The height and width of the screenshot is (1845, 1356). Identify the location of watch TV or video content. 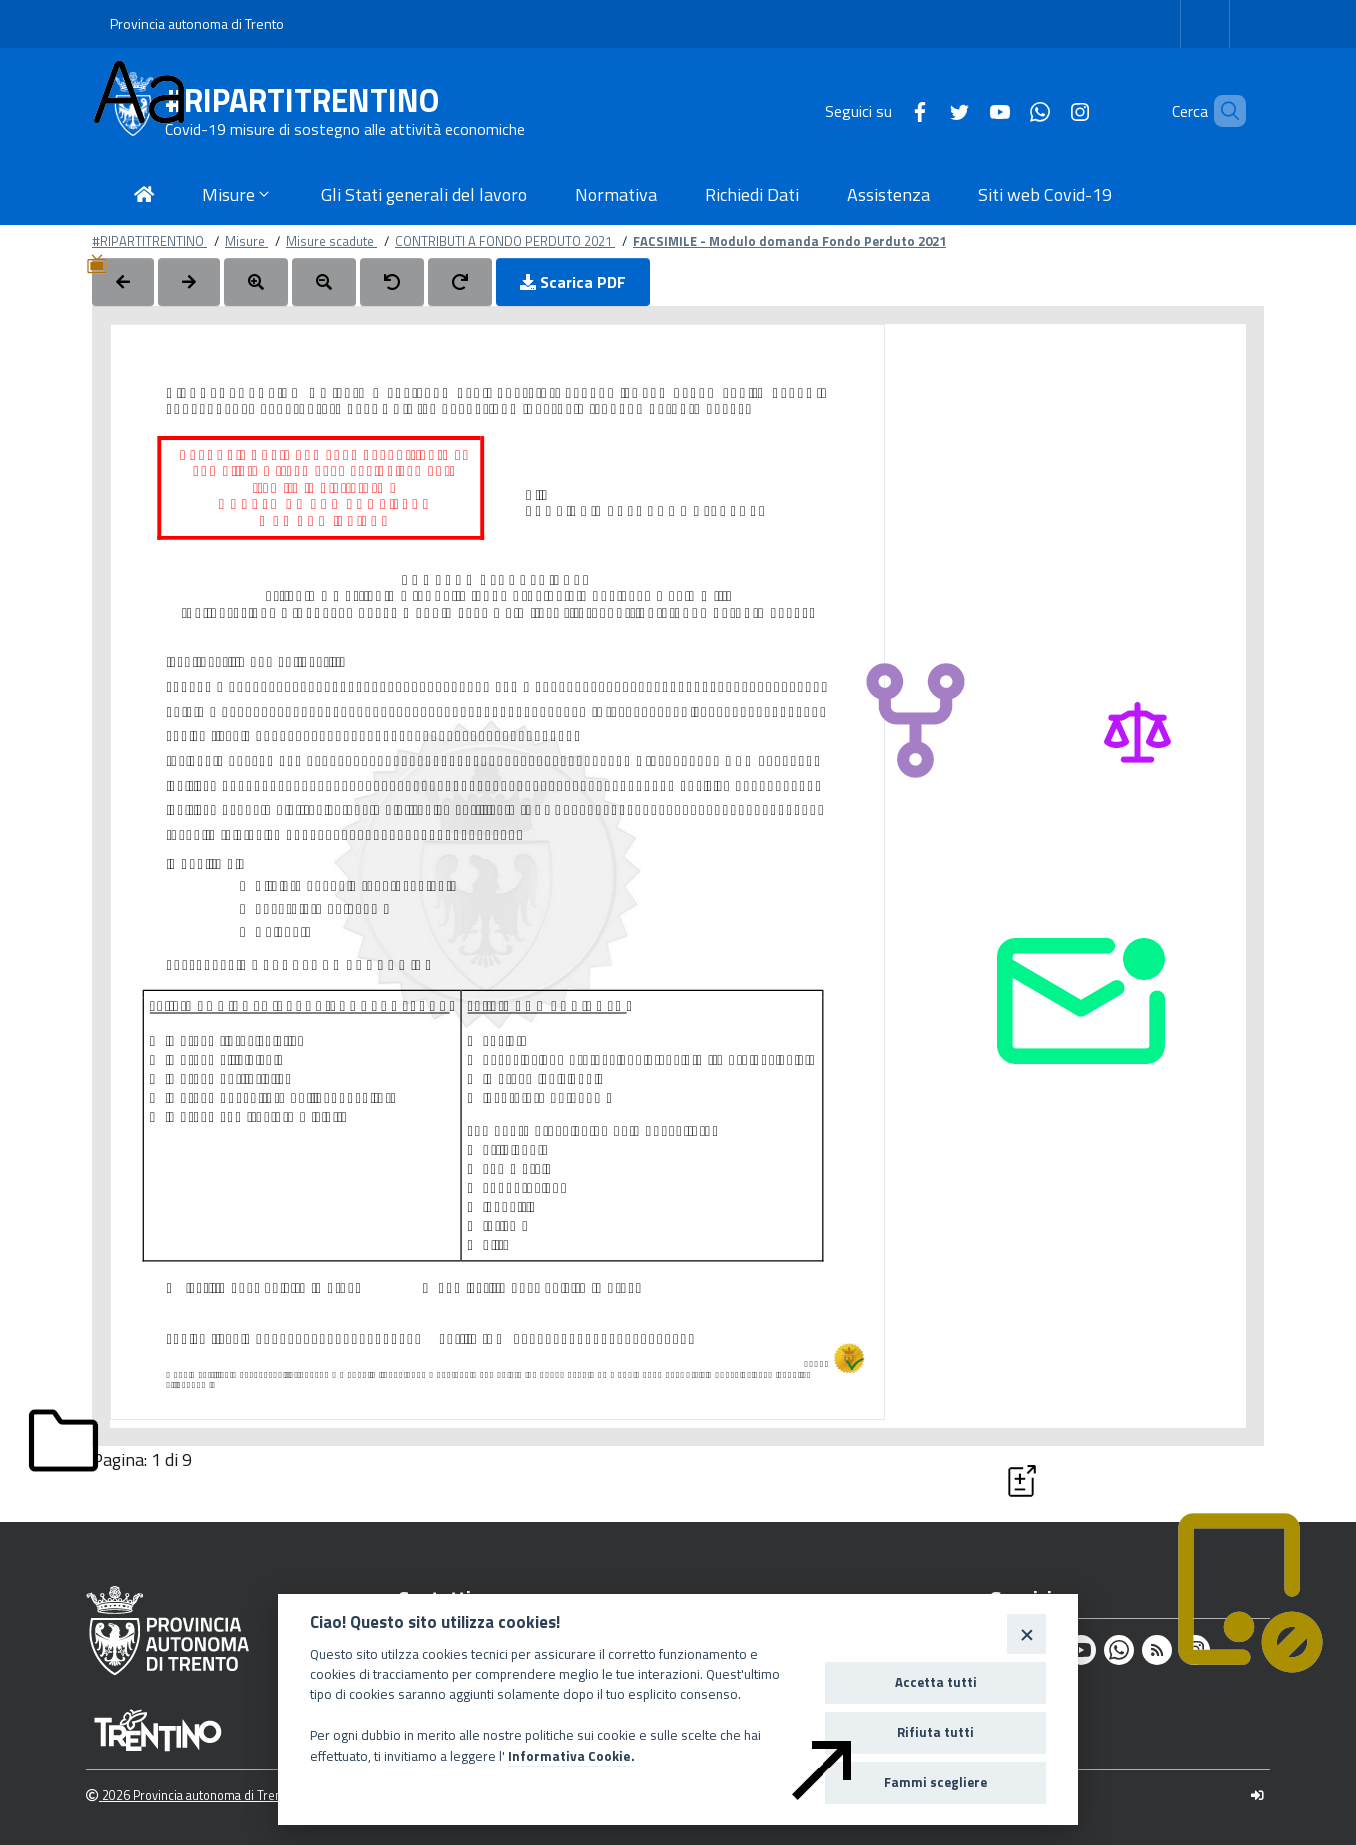
(97, 265).